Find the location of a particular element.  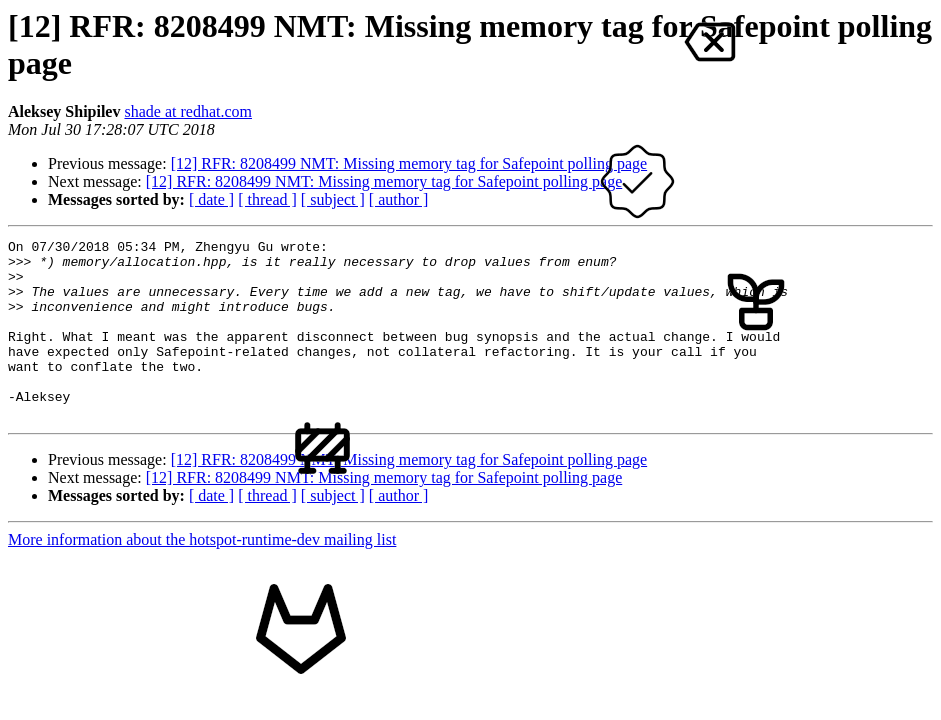

indicates verified or authenticated status is located at coordinates (637, 181).